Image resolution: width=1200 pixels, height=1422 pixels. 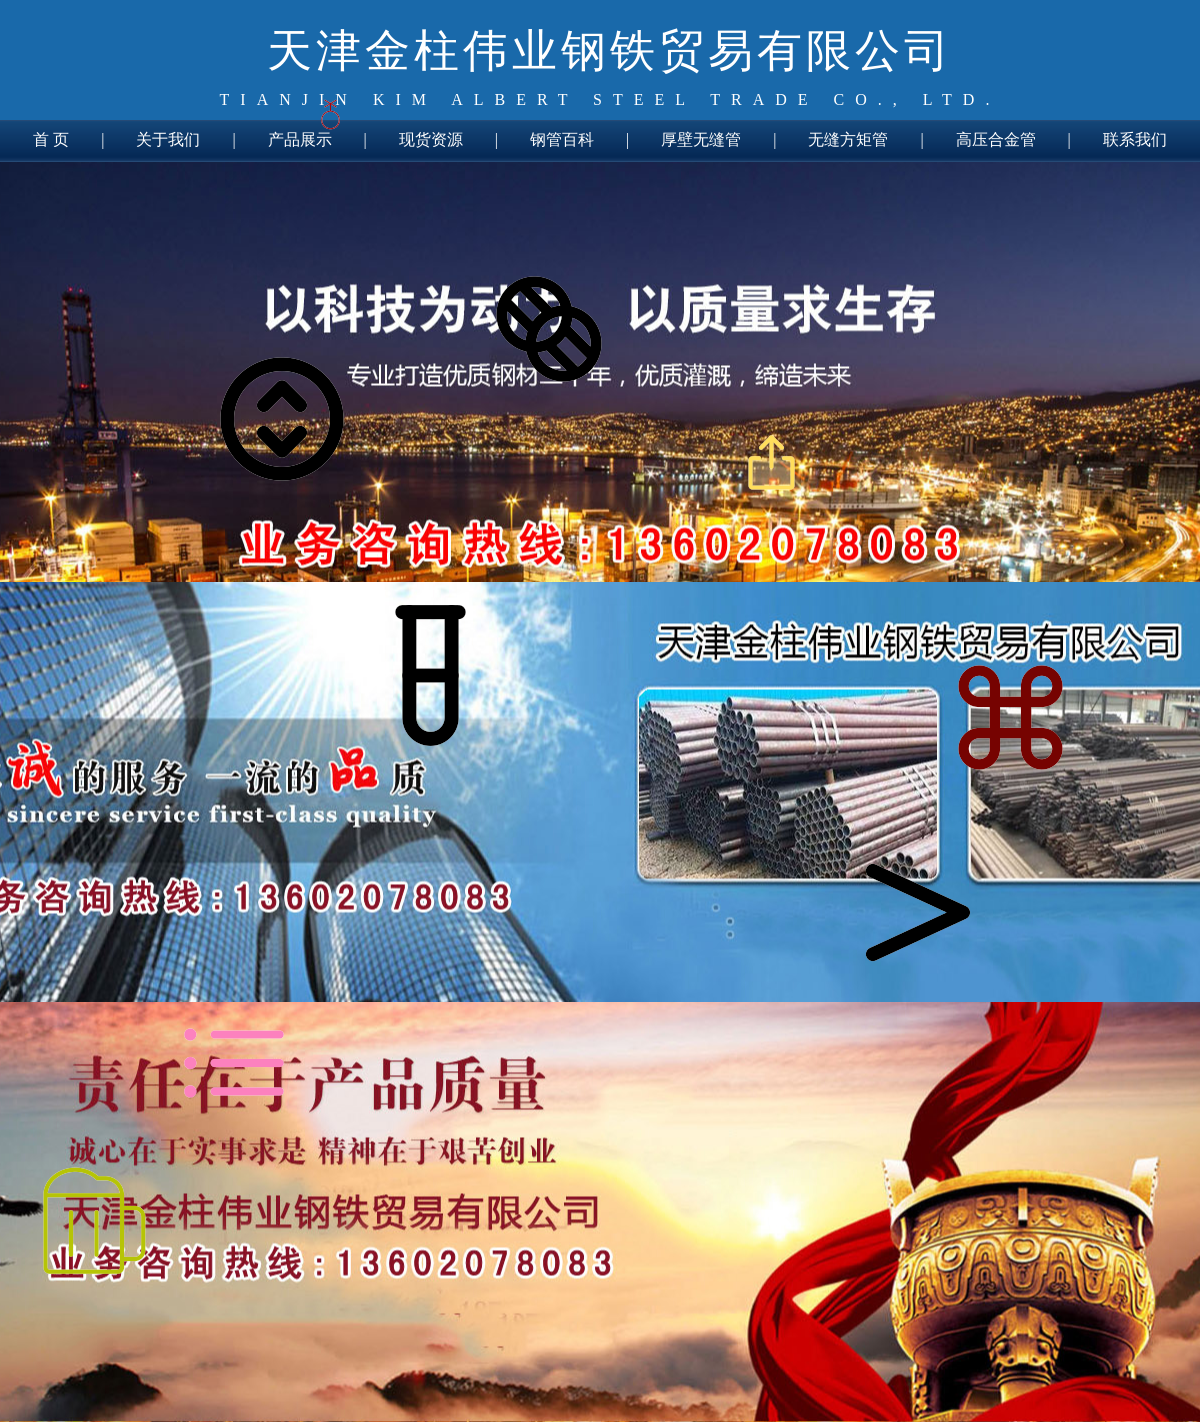 I want to click on select nonbinary gender identity, so click(x=330, y=114).